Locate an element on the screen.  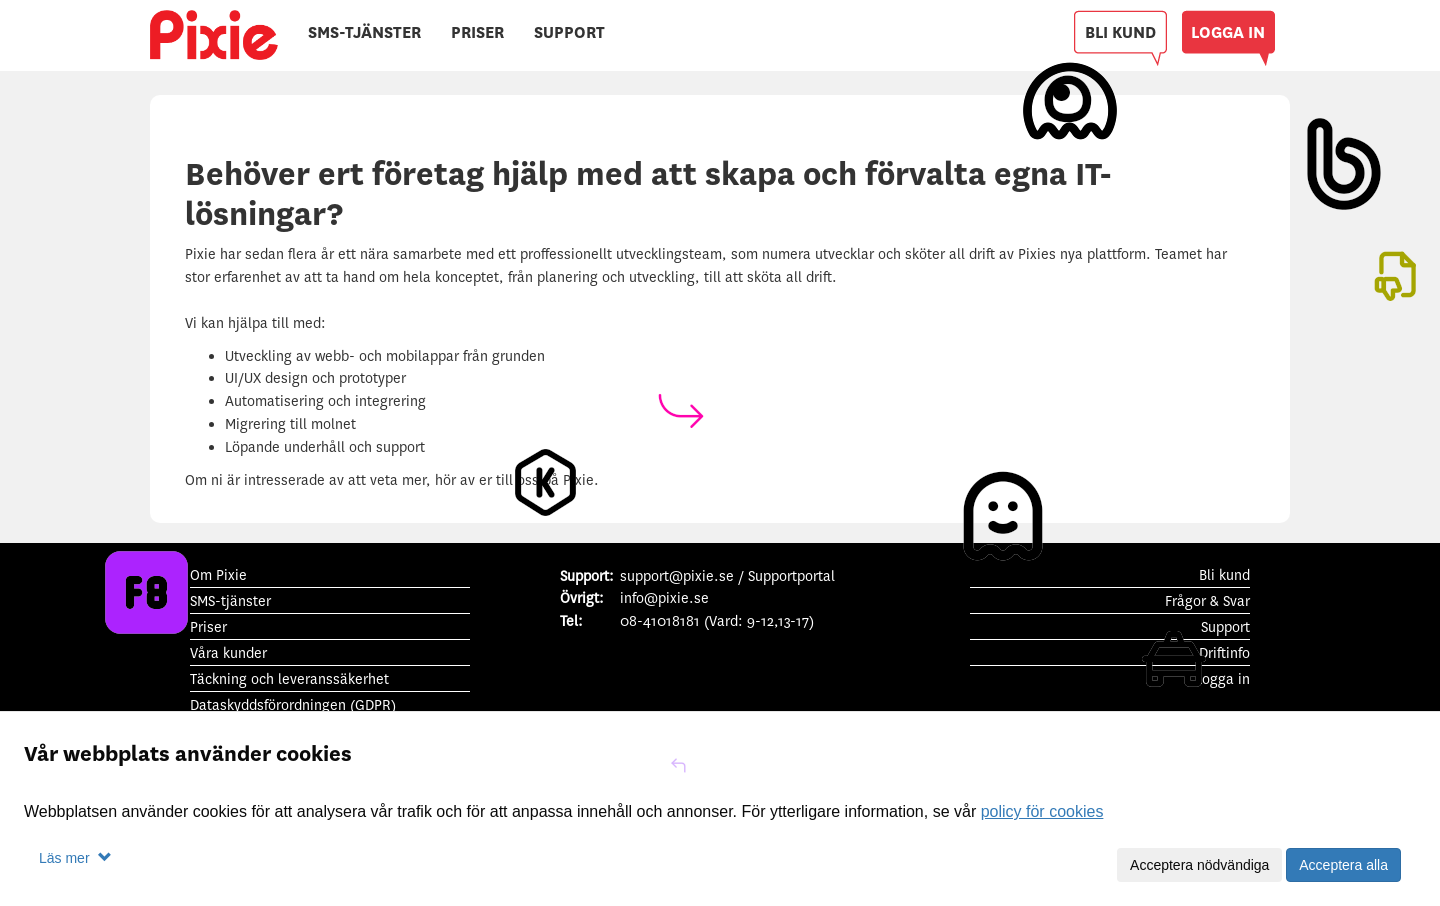
enable ghost mode or incognito browsing is located at coordinates (1003, 516).